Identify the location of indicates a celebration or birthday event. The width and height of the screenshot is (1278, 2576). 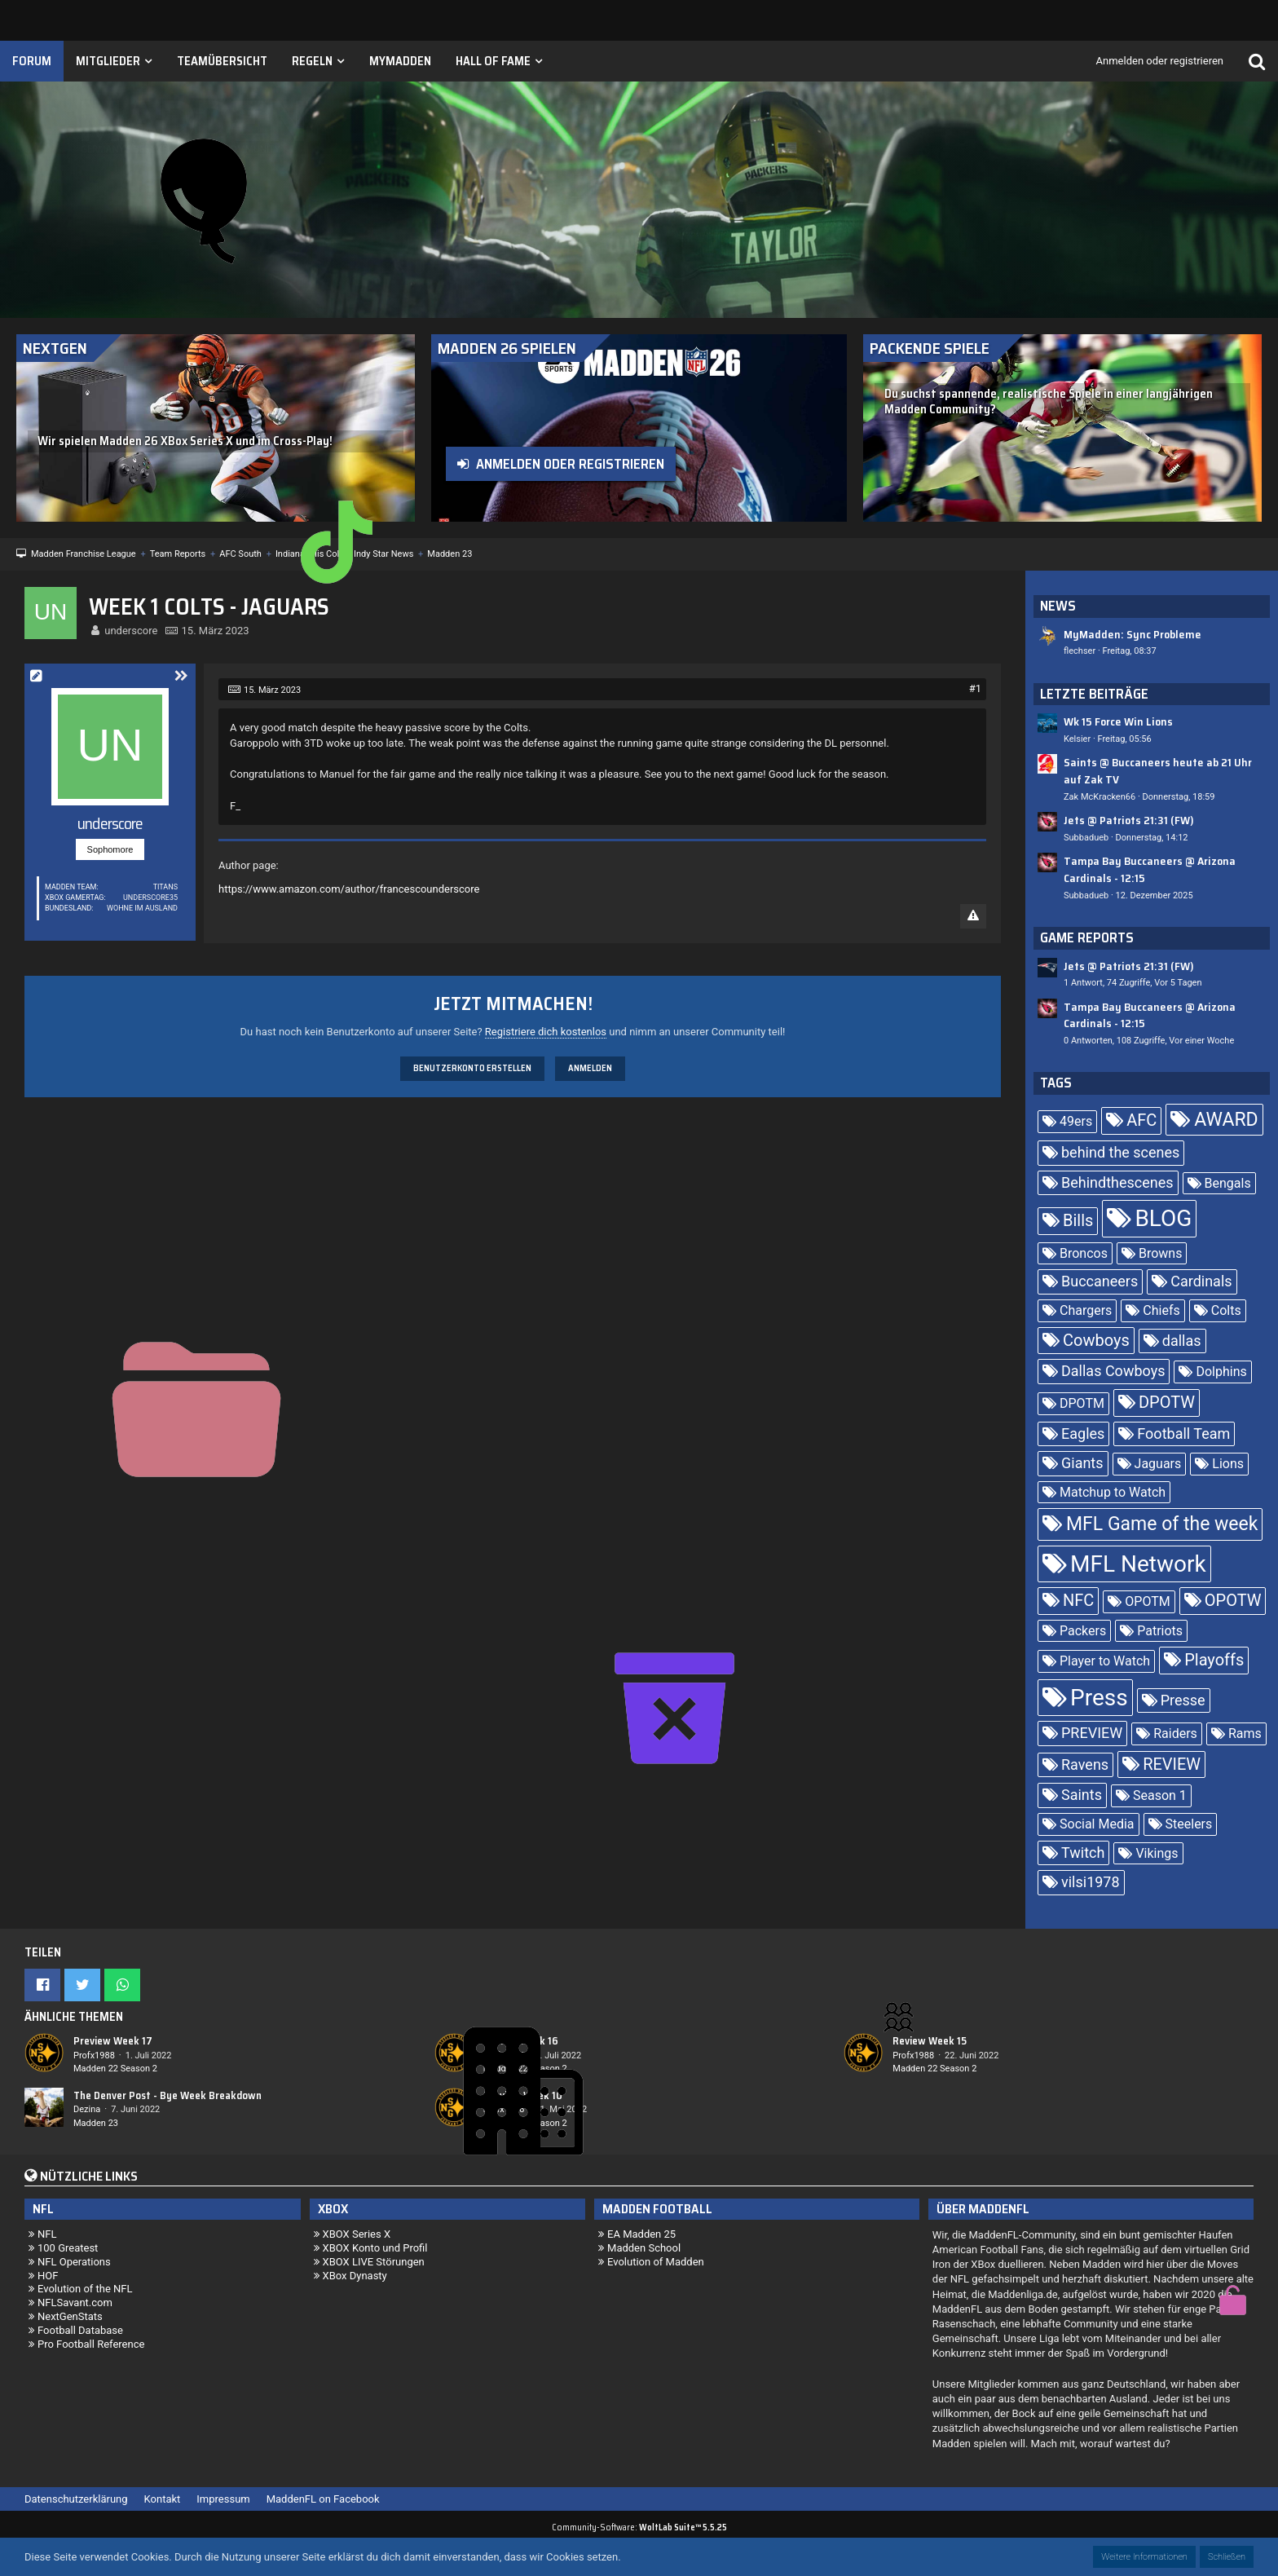
(204, 201).